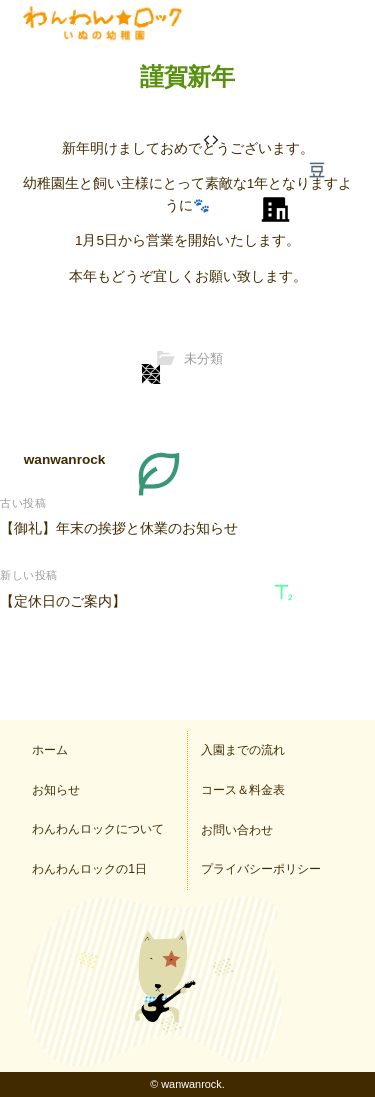 The image size is (375, 1097). What do you see at coordinates (211, 140) in the screenshot?
I see `view or edit source code` at bounding box center [211, 140].